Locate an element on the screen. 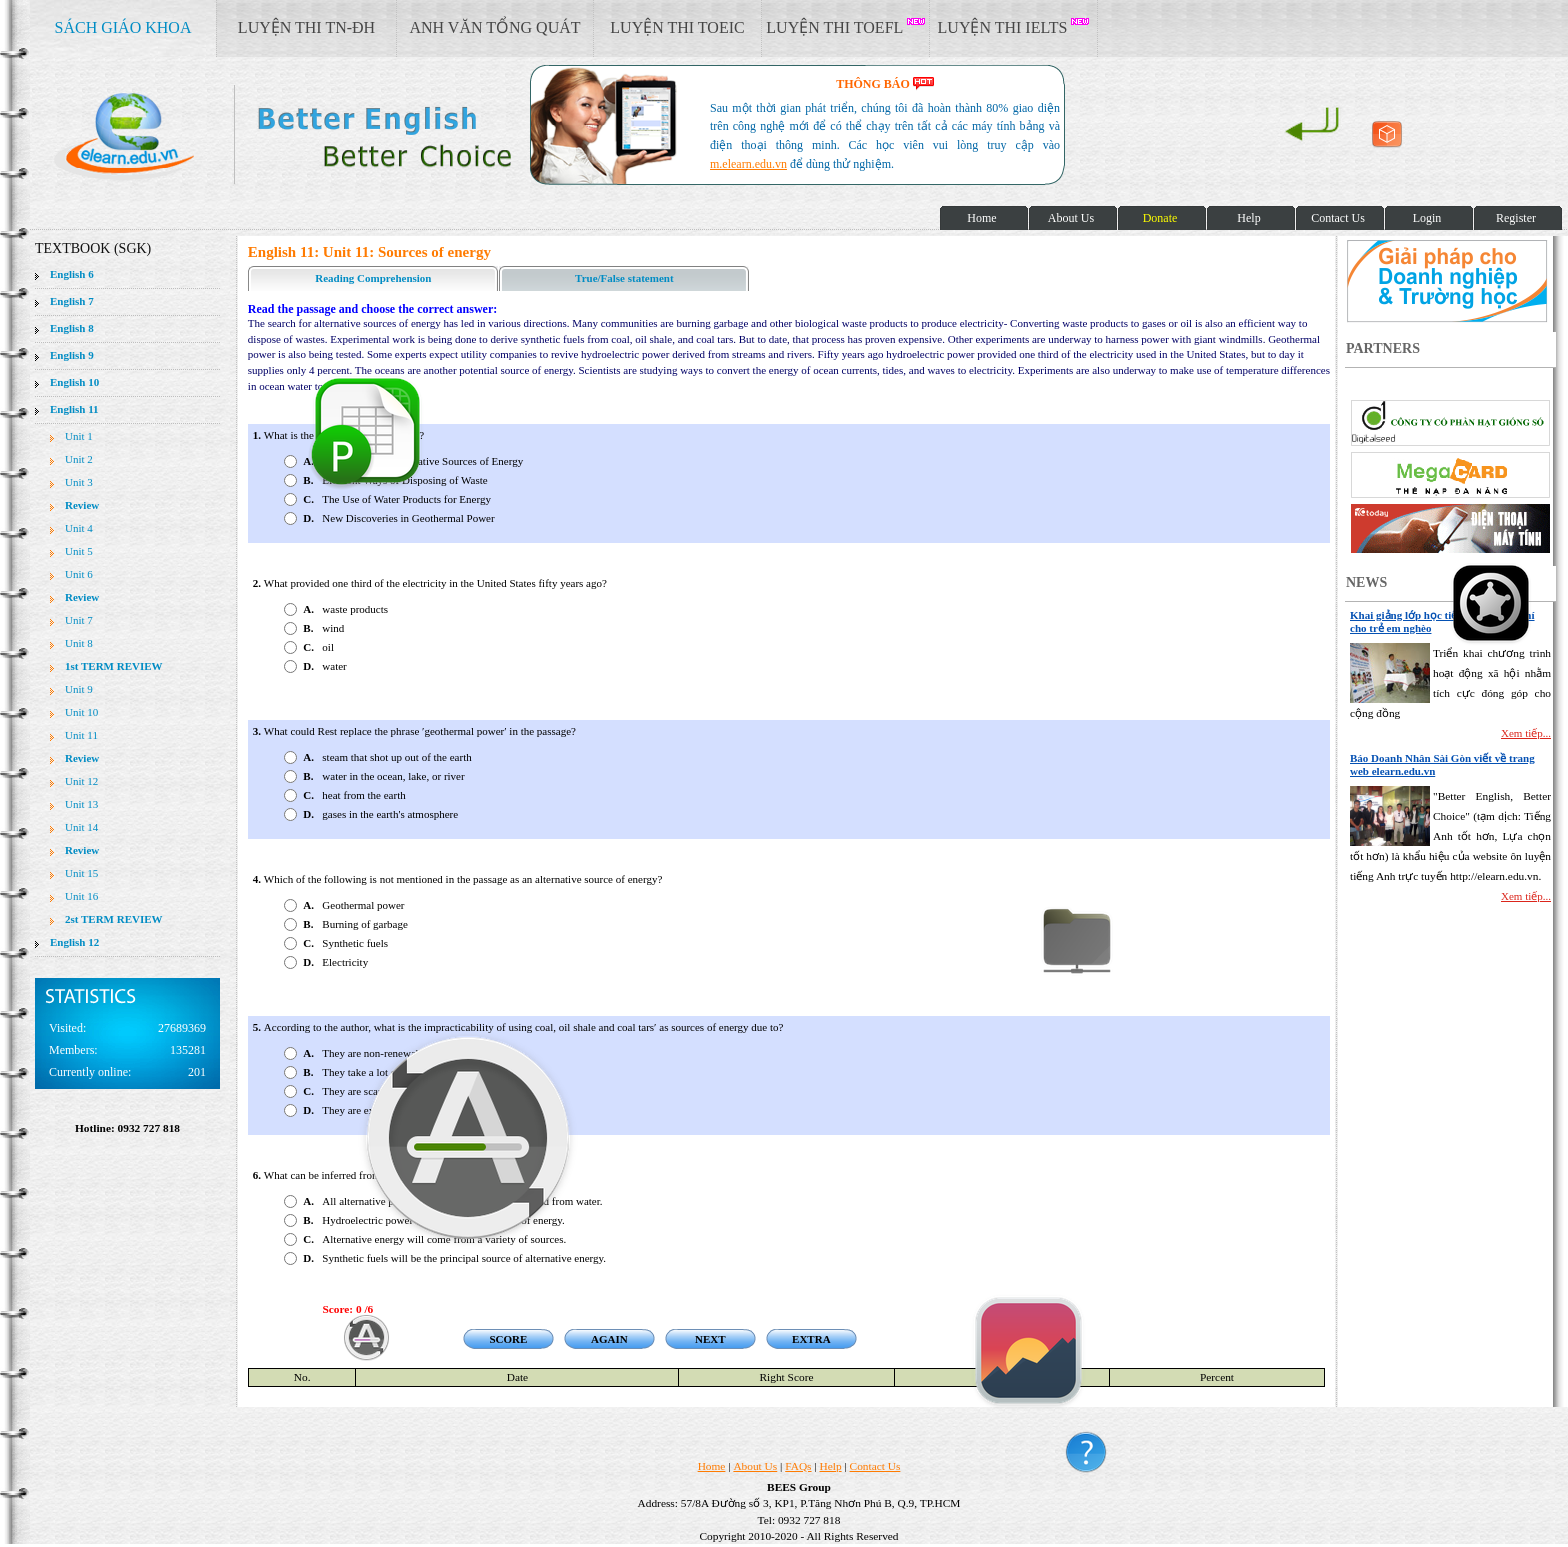 The image size is (1568, 1547). access files stored on a remote server is located at coordinates (1077, 940).